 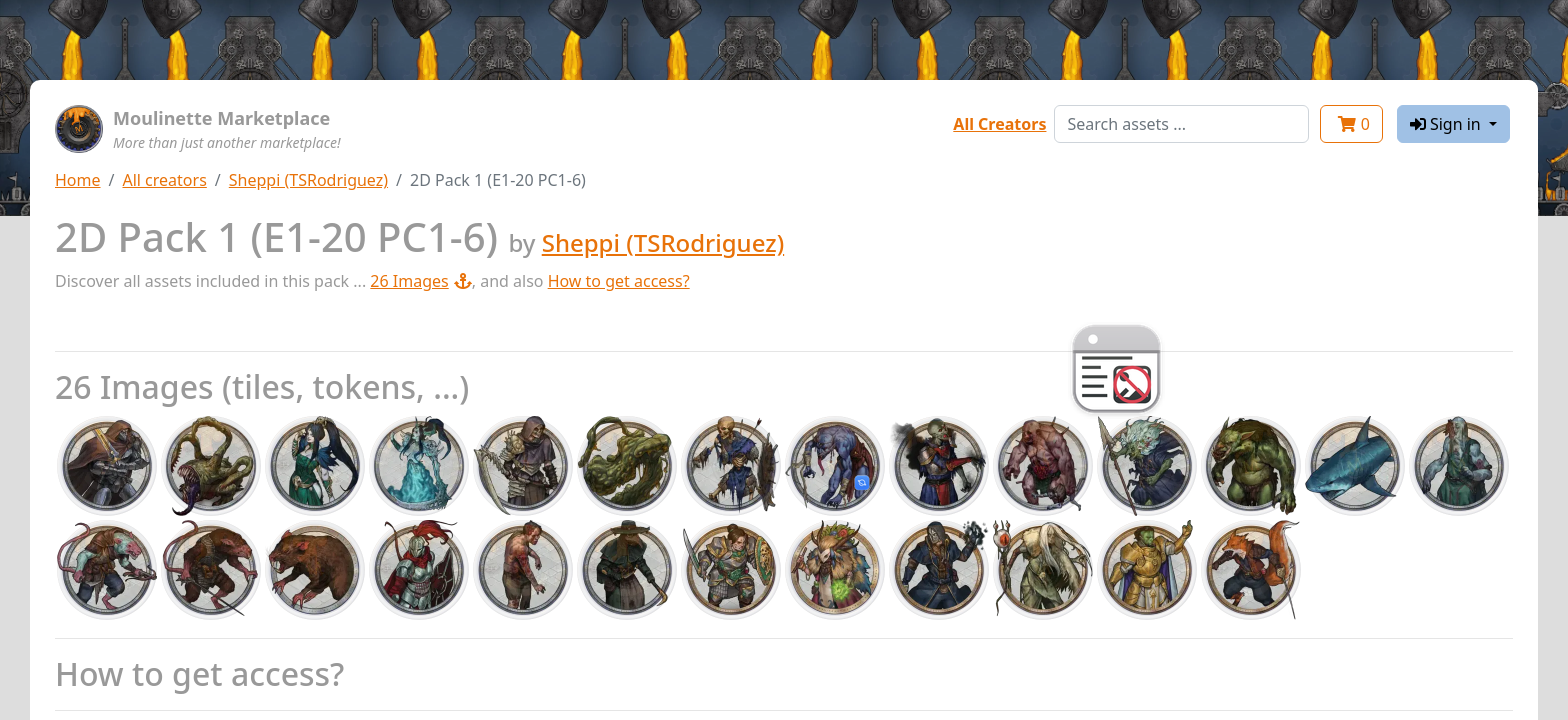 I want to click on access ad blocker settings in your web browser, so click(x=1116, y=370).